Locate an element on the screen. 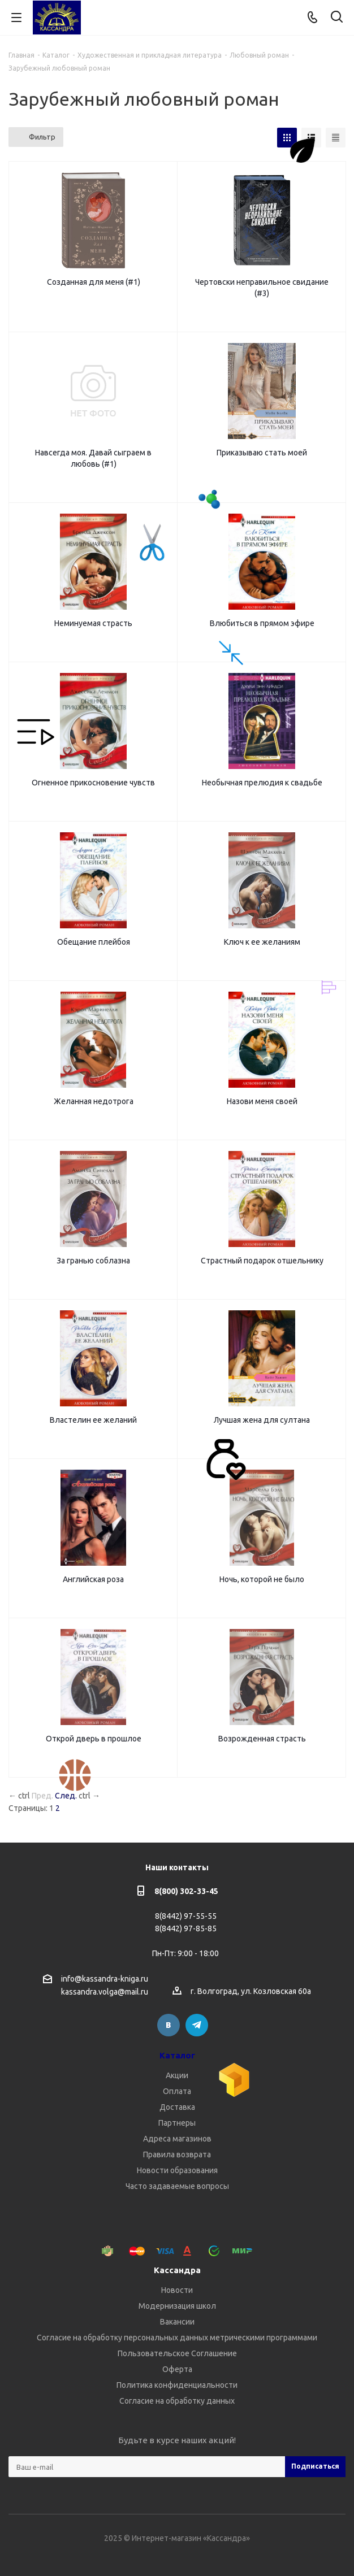 Image resolution: width=354 pixels, height=2576 pixels. compress or reduce file size is located at coordinates (231, 653).